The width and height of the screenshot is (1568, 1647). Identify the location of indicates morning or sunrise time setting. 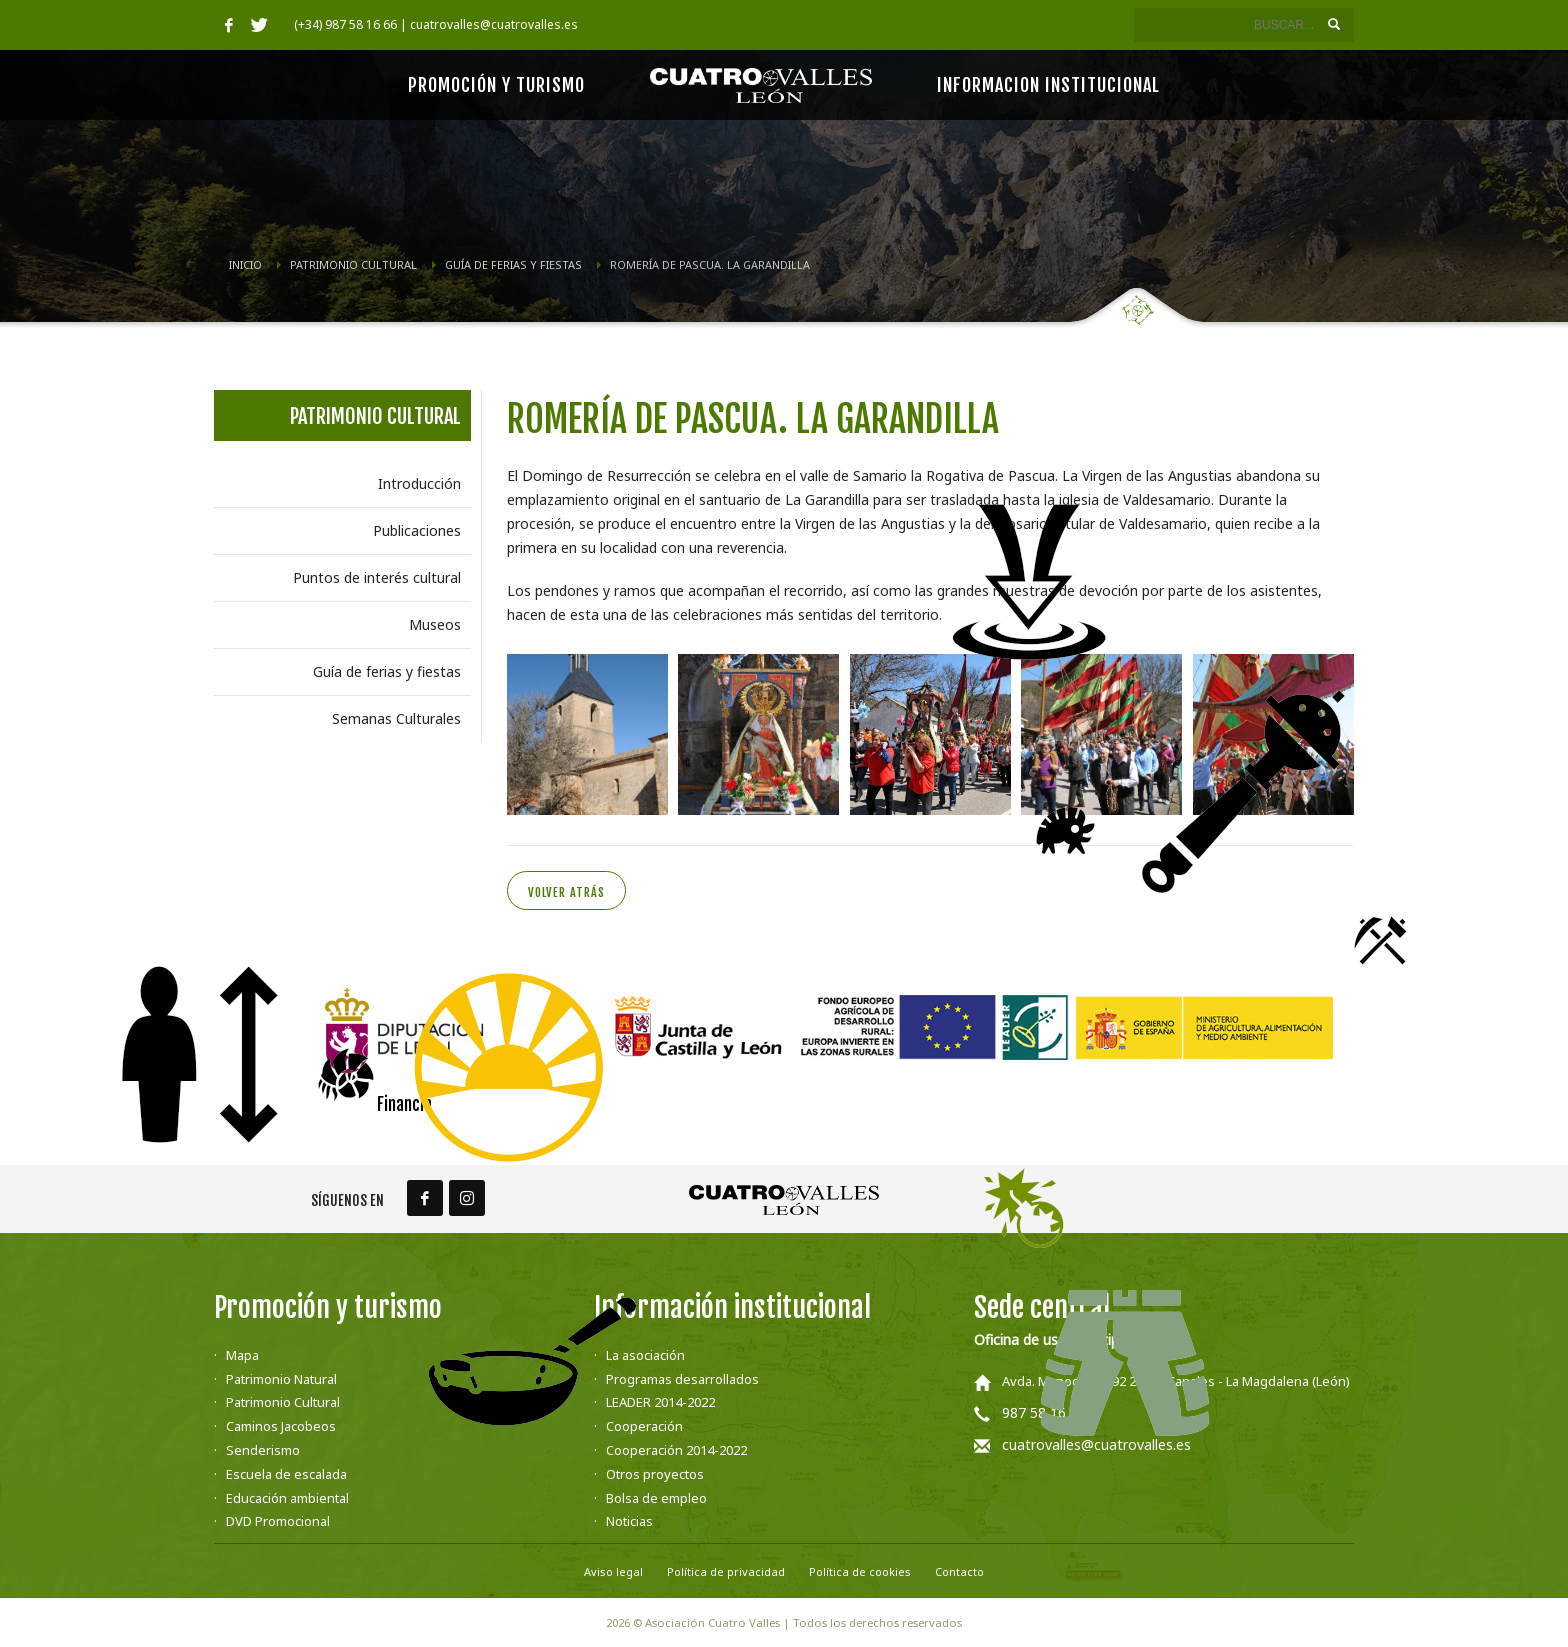
(507, 1067).